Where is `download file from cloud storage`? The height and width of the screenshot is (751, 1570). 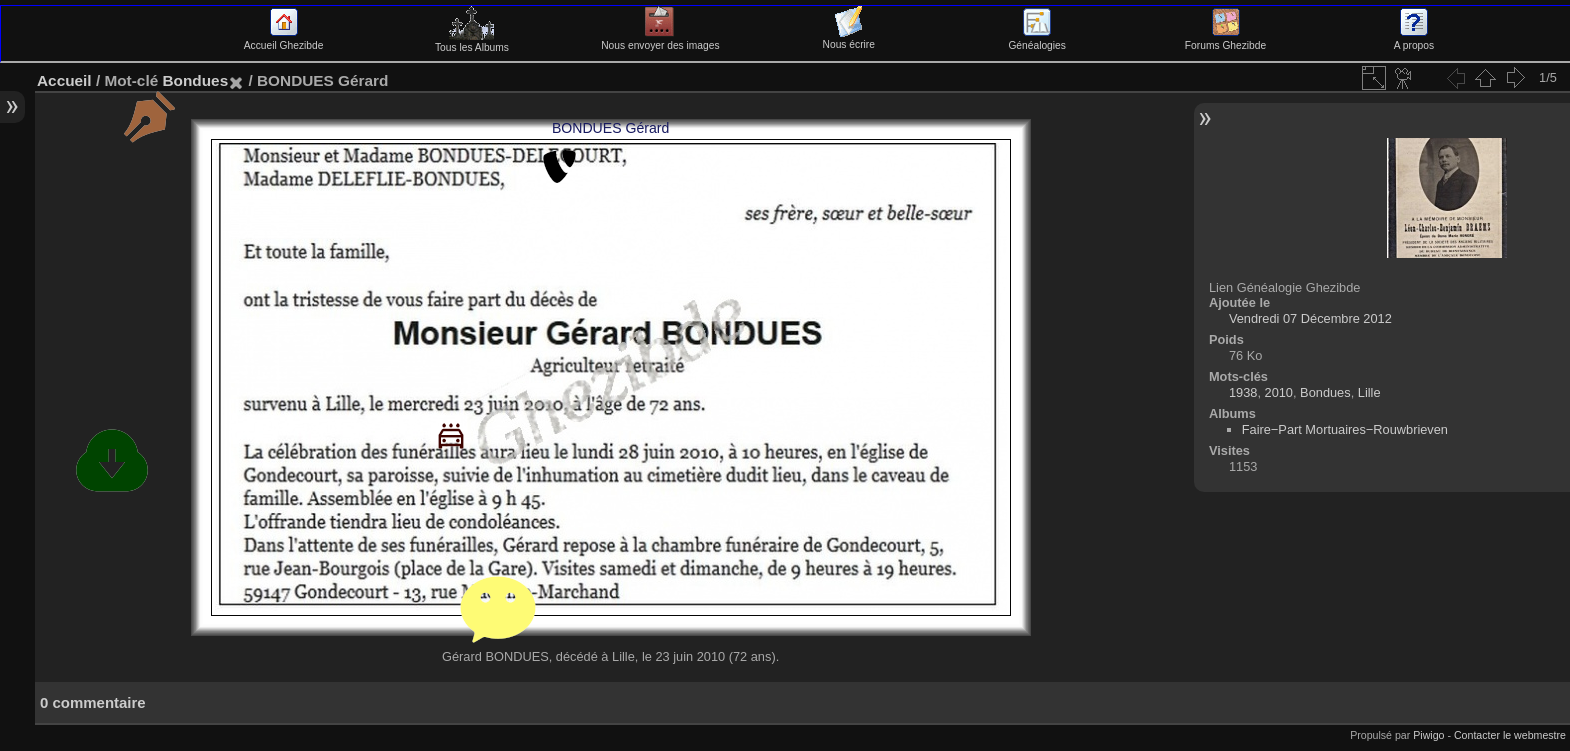
download file from cloud storage is located at coordinates (112, 462).